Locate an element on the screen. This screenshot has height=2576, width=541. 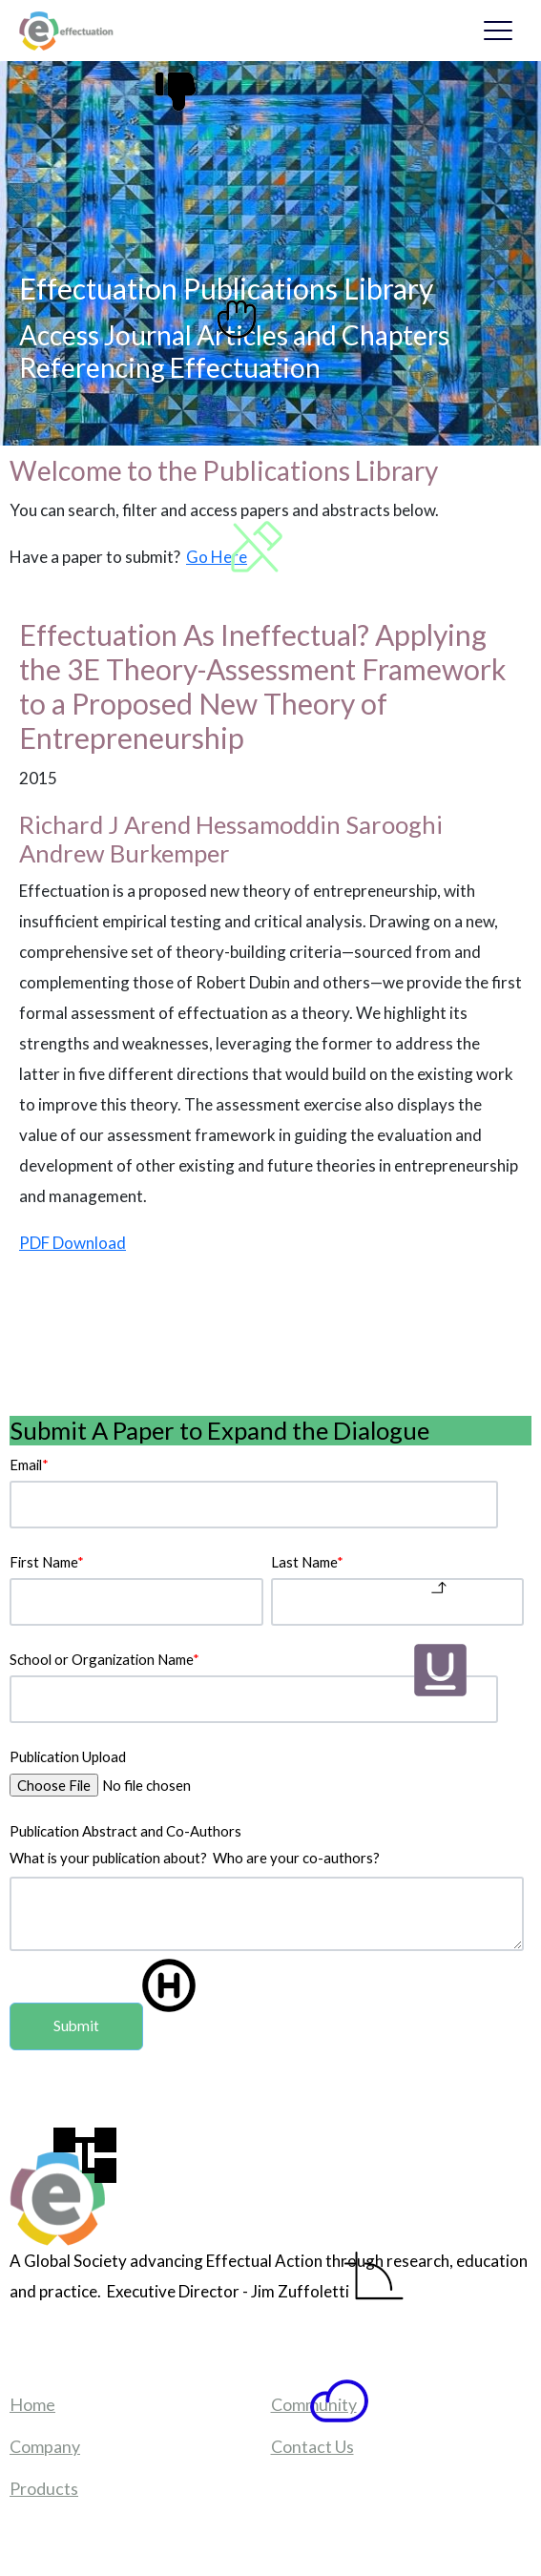
apply underline formatting to selected text is located at coordinates (440, 1670).